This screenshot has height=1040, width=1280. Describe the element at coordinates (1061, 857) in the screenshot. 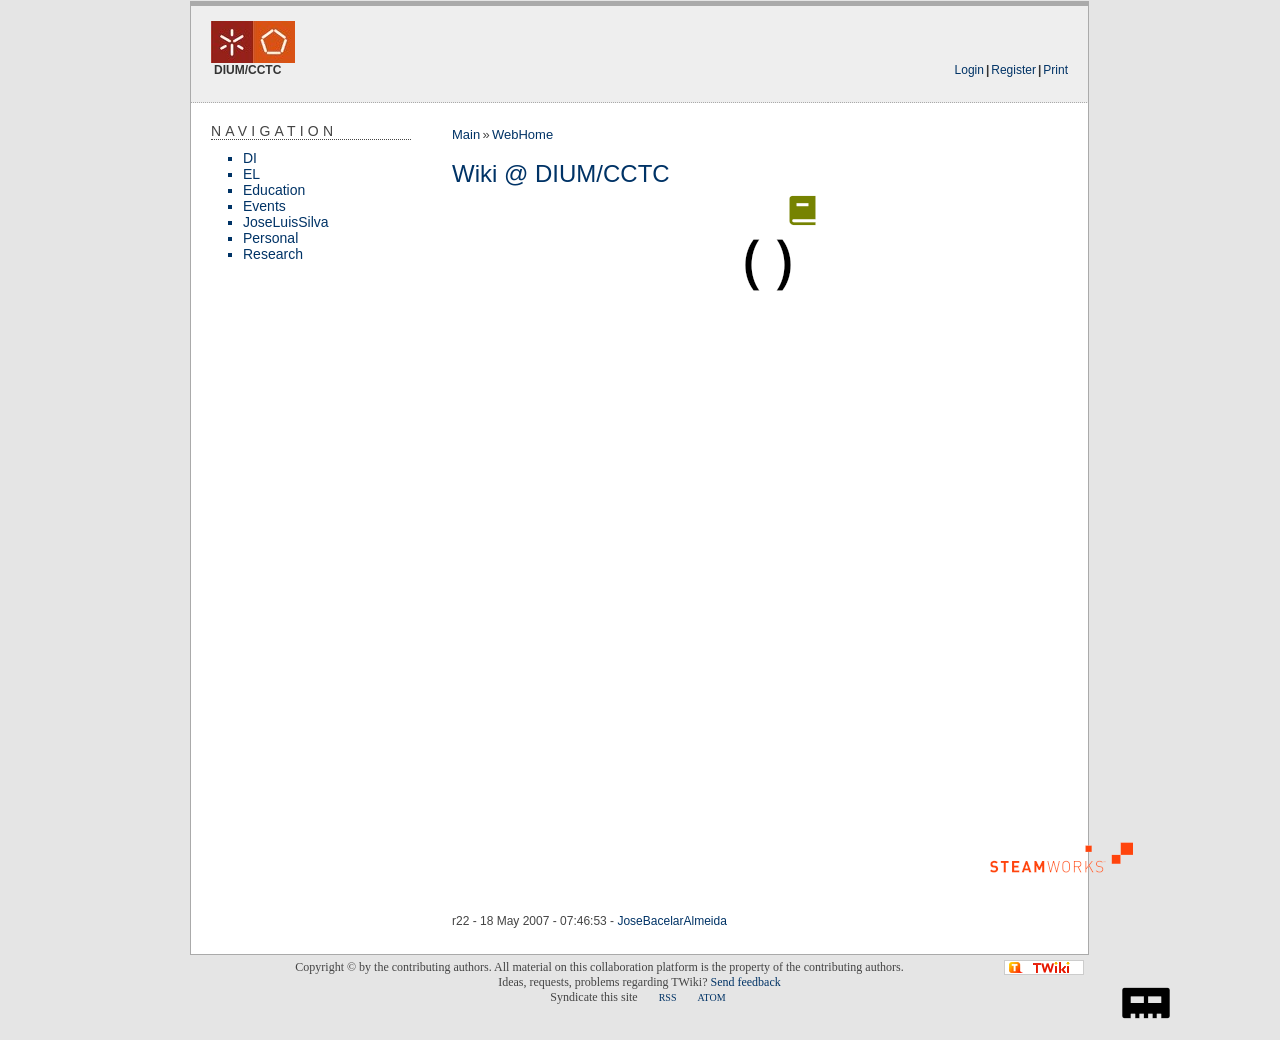

I see `access steamworks developer portal` at that location.